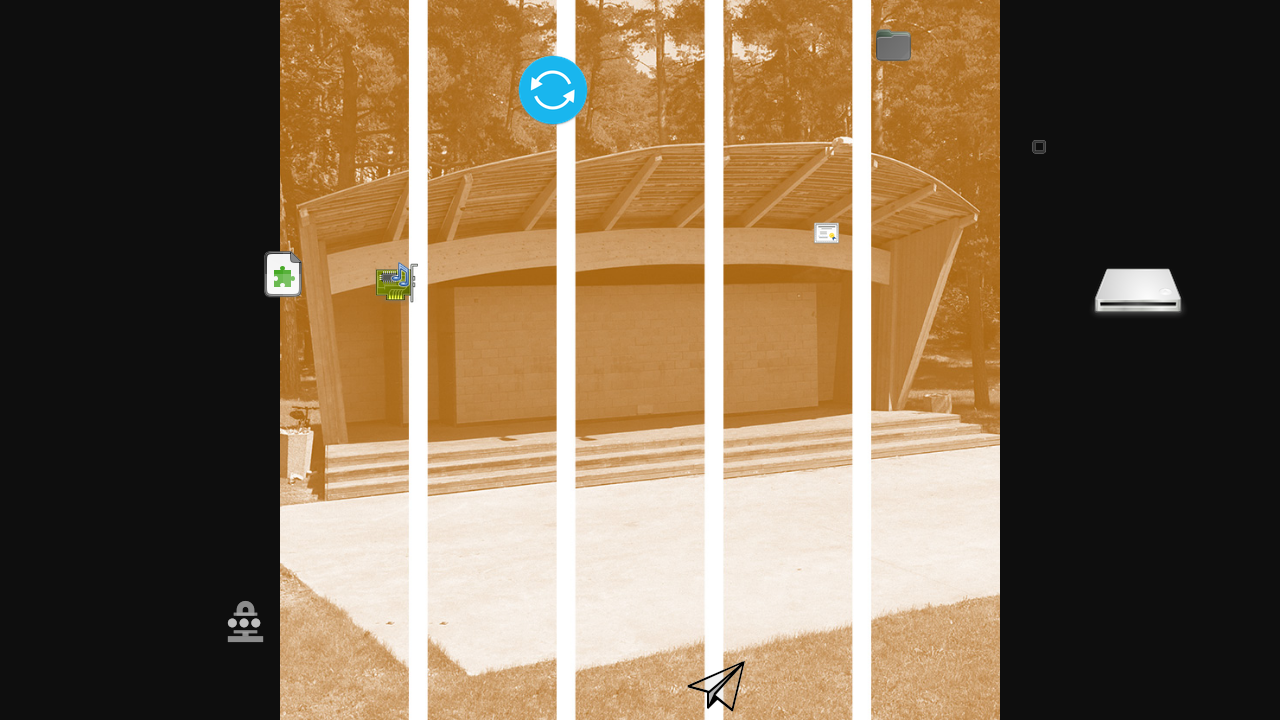 This screenshot has width=1280, height=720. Describe the element at coordinates (553, 90) in the screenshot. I see `indicates file is syncing with shared folder` at that location.